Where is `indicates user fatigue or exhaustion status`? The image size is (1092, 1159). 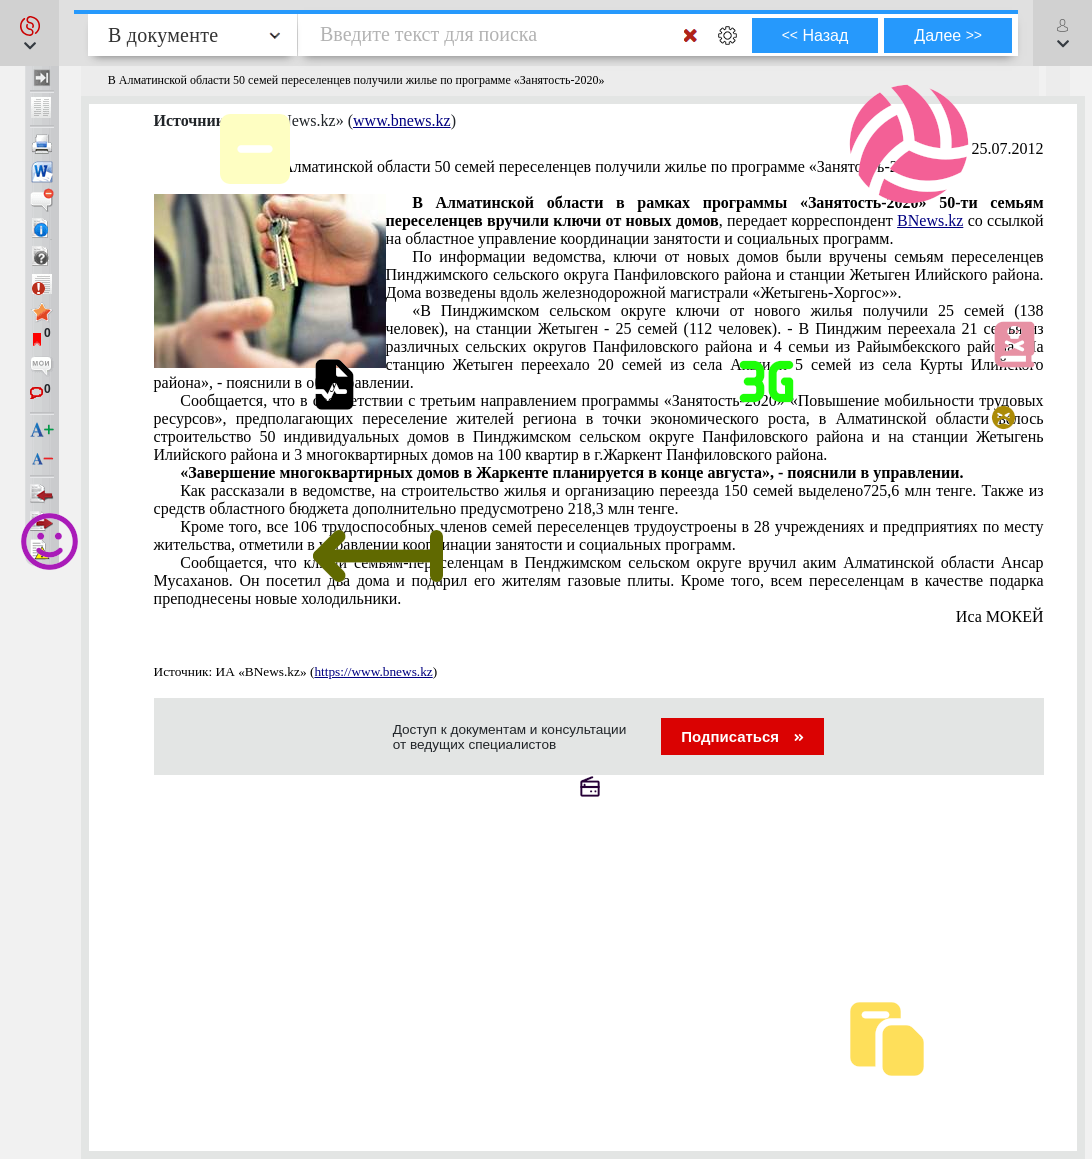
indicates user fatigue or exhaustion status is located at coordinates (1003, 417).